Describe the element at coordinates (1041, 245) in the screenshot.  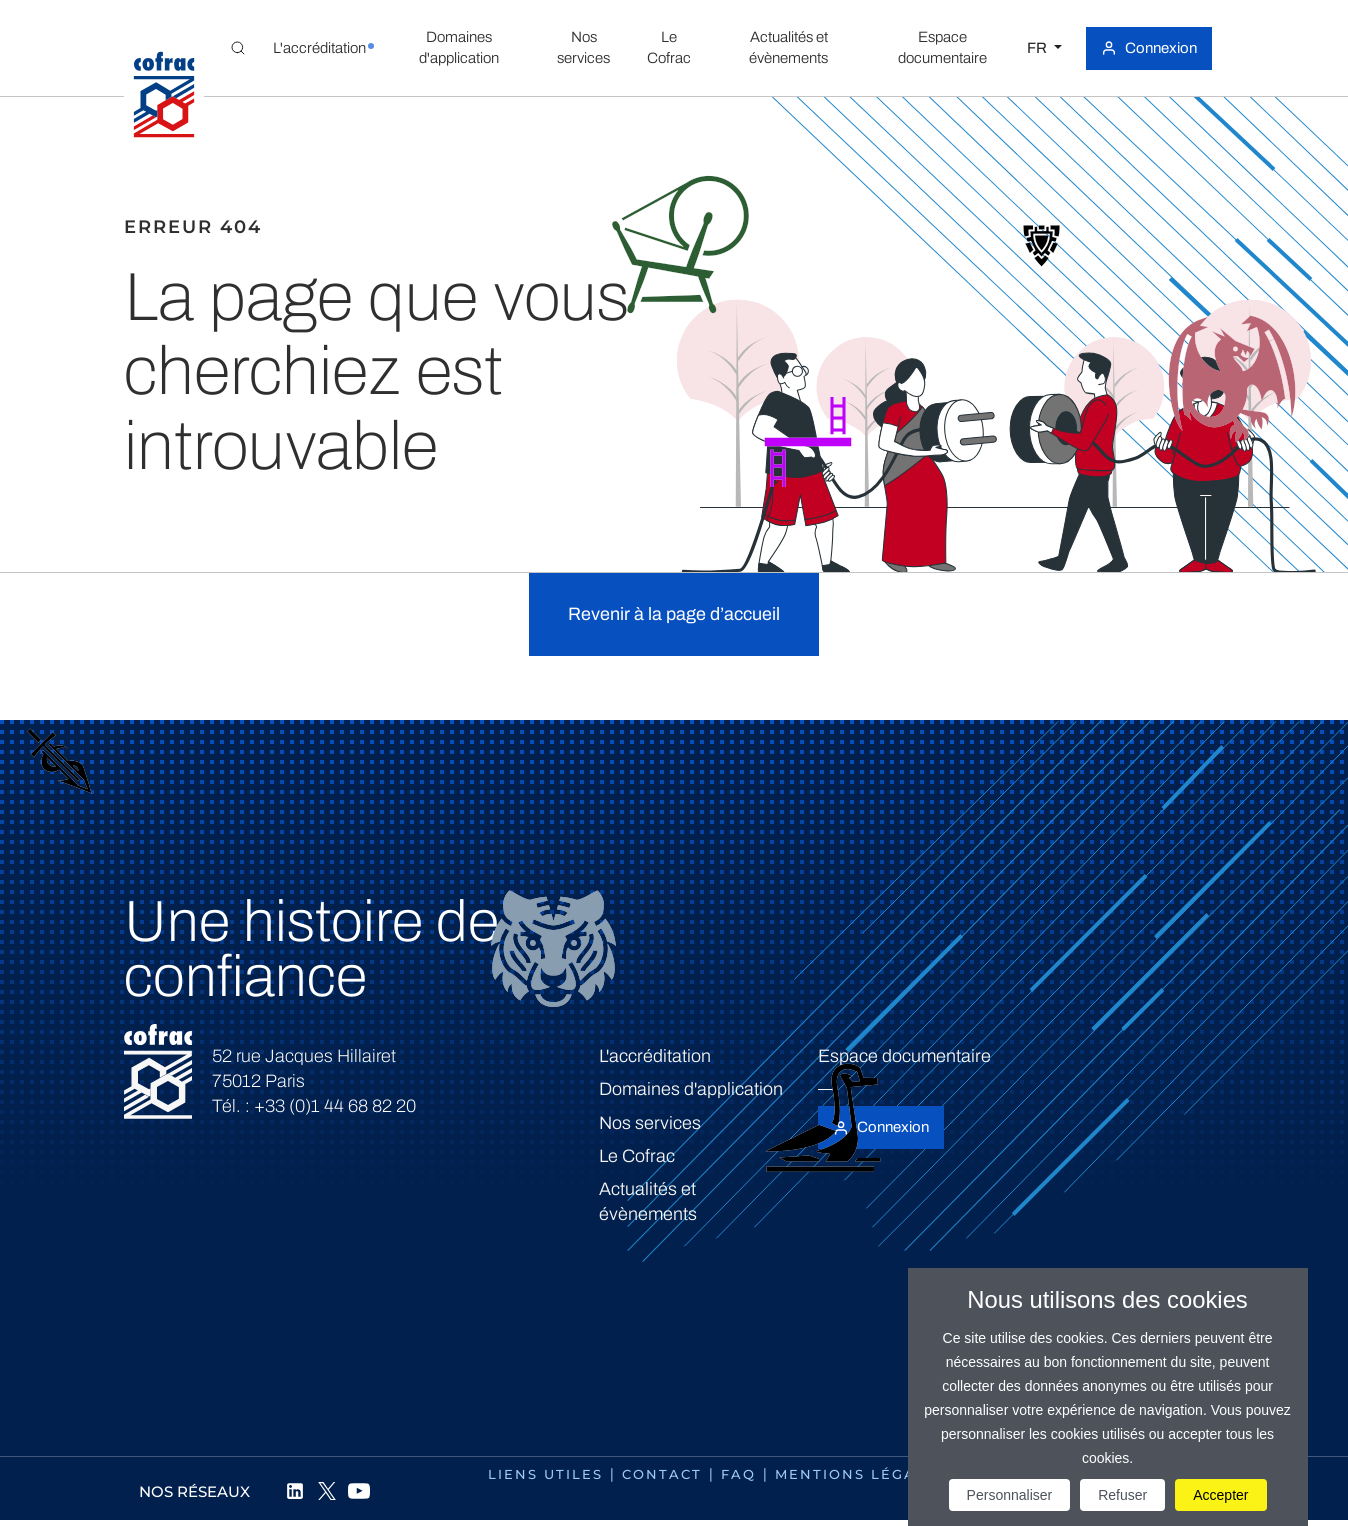
I see `indicates protected or secured content` at that location.